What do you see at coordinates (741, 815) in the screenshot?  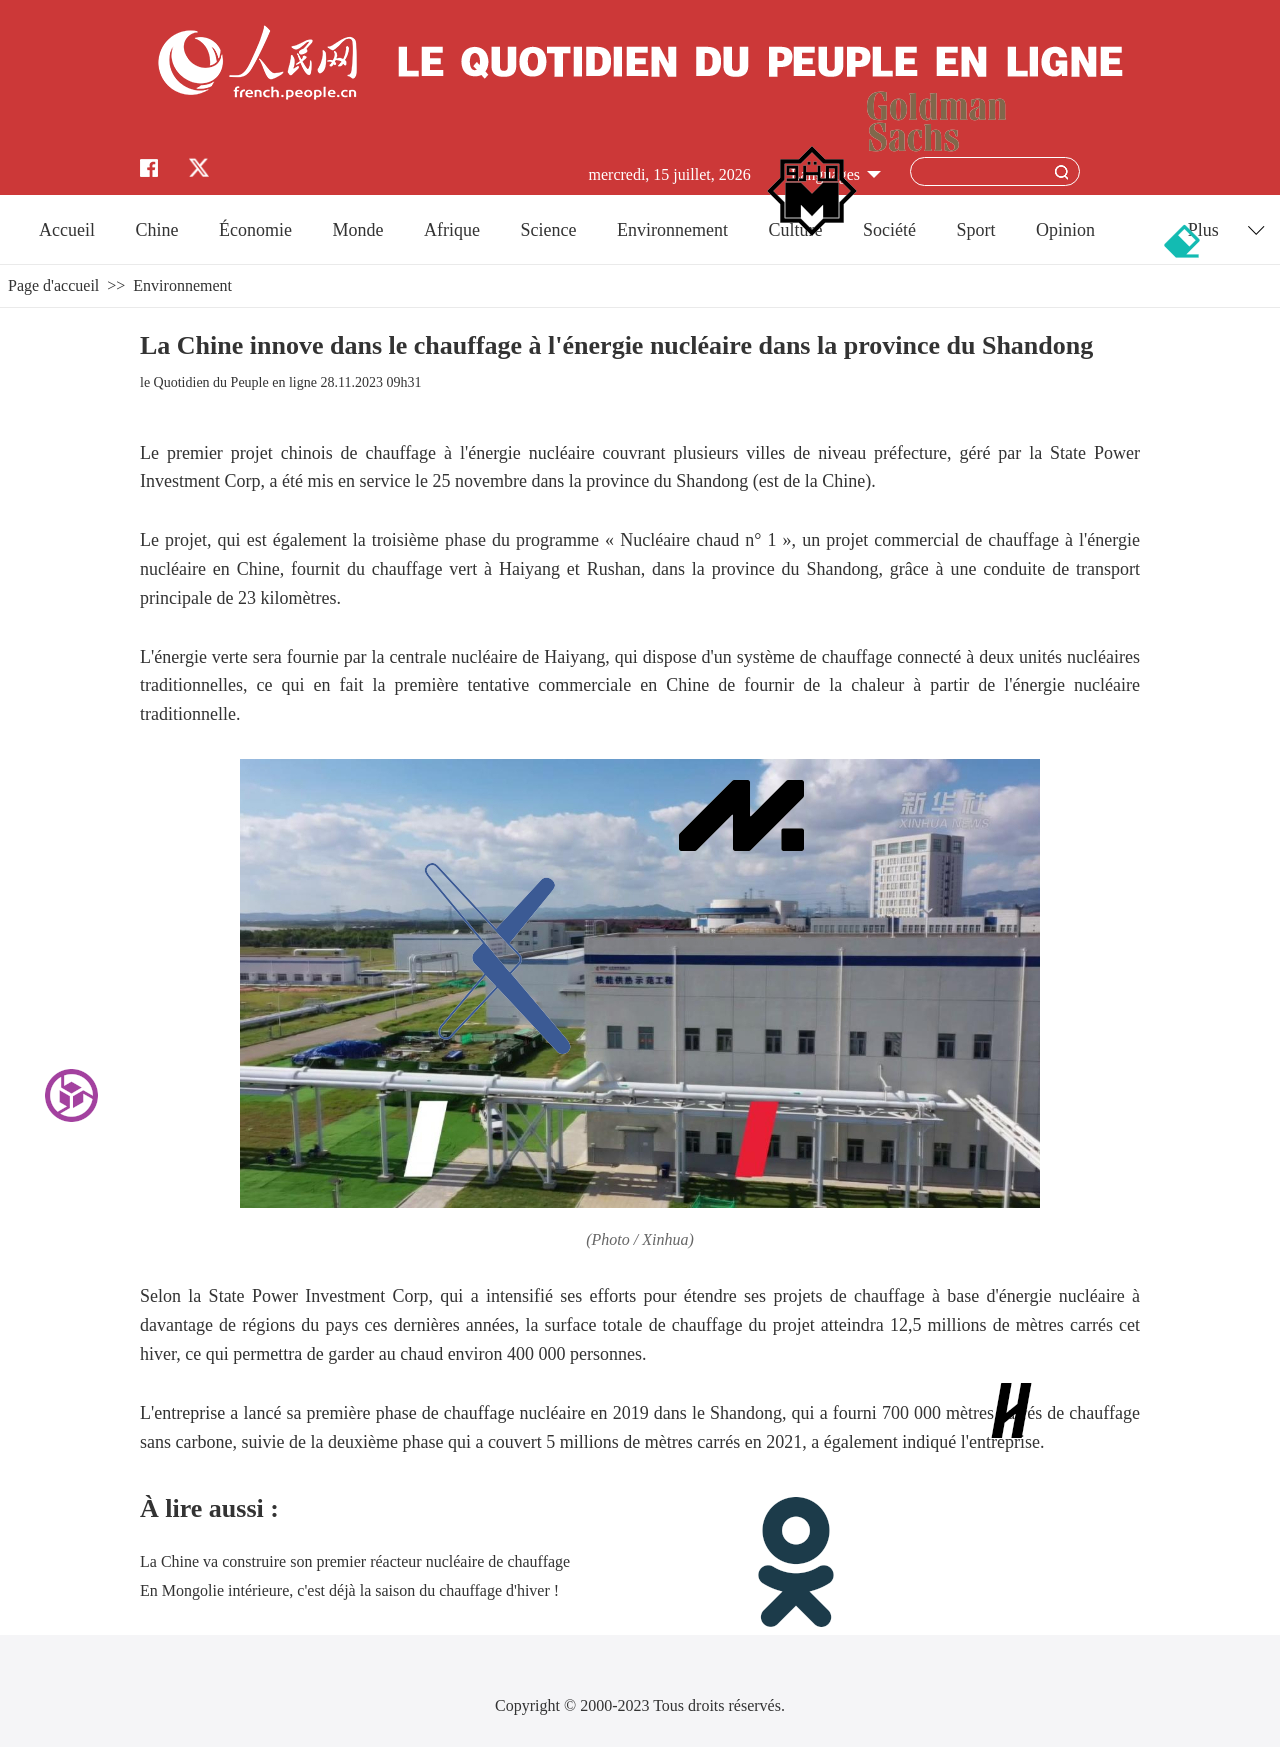 I see `meizu brand logo` at bounding box center [741, 815].